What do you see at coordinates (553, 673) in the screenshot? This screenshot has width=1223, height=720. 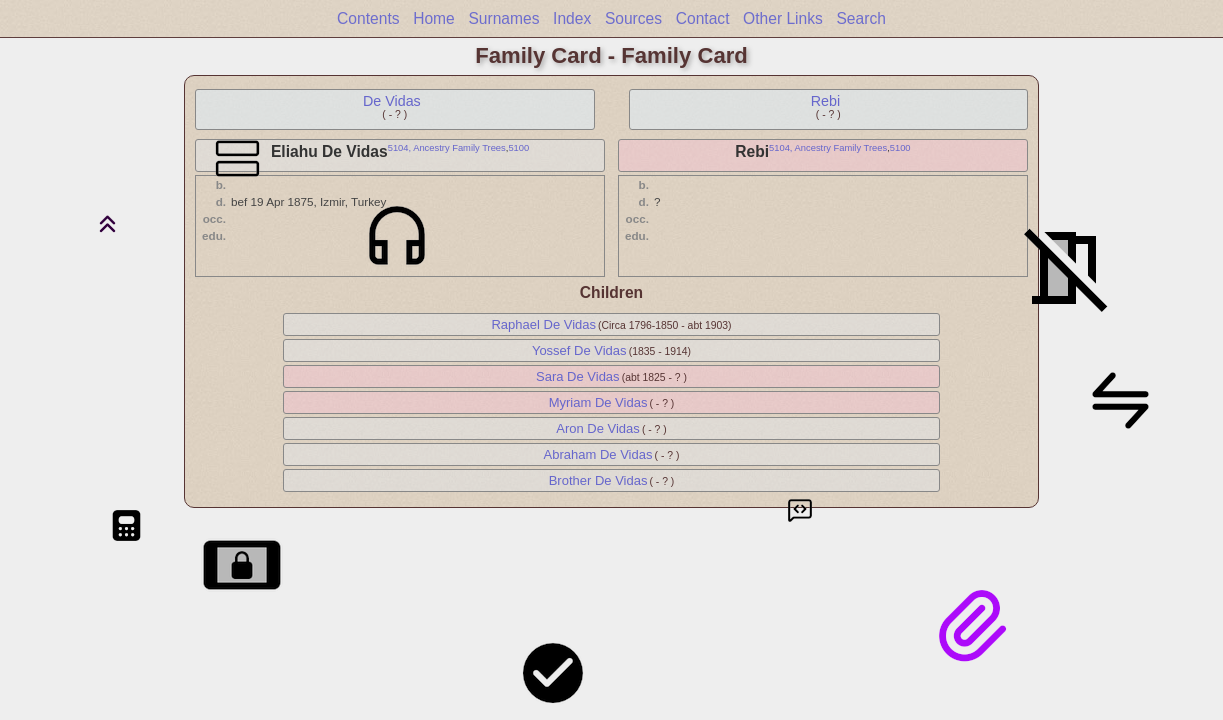 I see `indicates a completed or successful action` at bounding box center [553, 673].